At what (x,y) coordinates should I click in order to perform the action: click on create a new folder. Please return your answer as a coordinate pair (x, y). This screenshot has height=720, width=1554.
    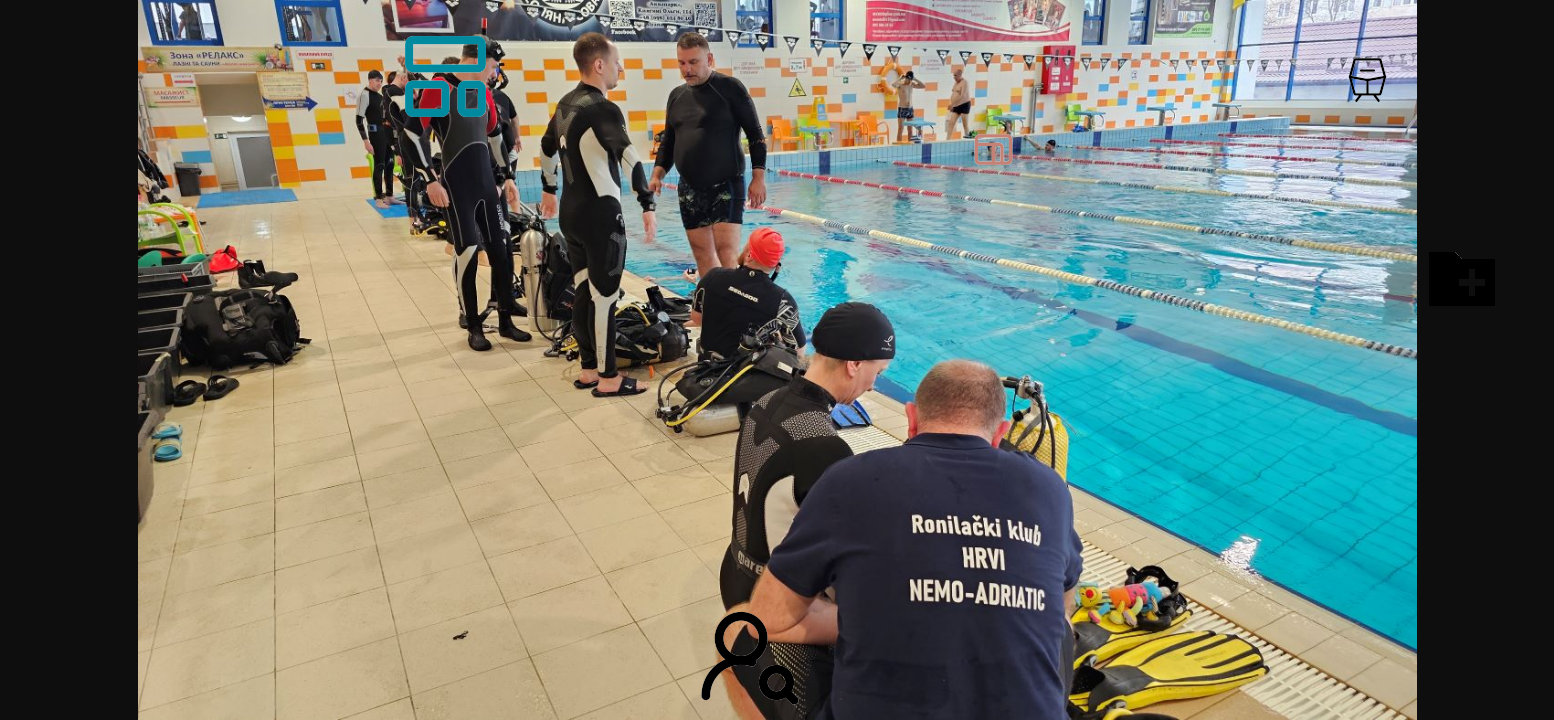
    Looking at the image, I should click on (1462, 279).